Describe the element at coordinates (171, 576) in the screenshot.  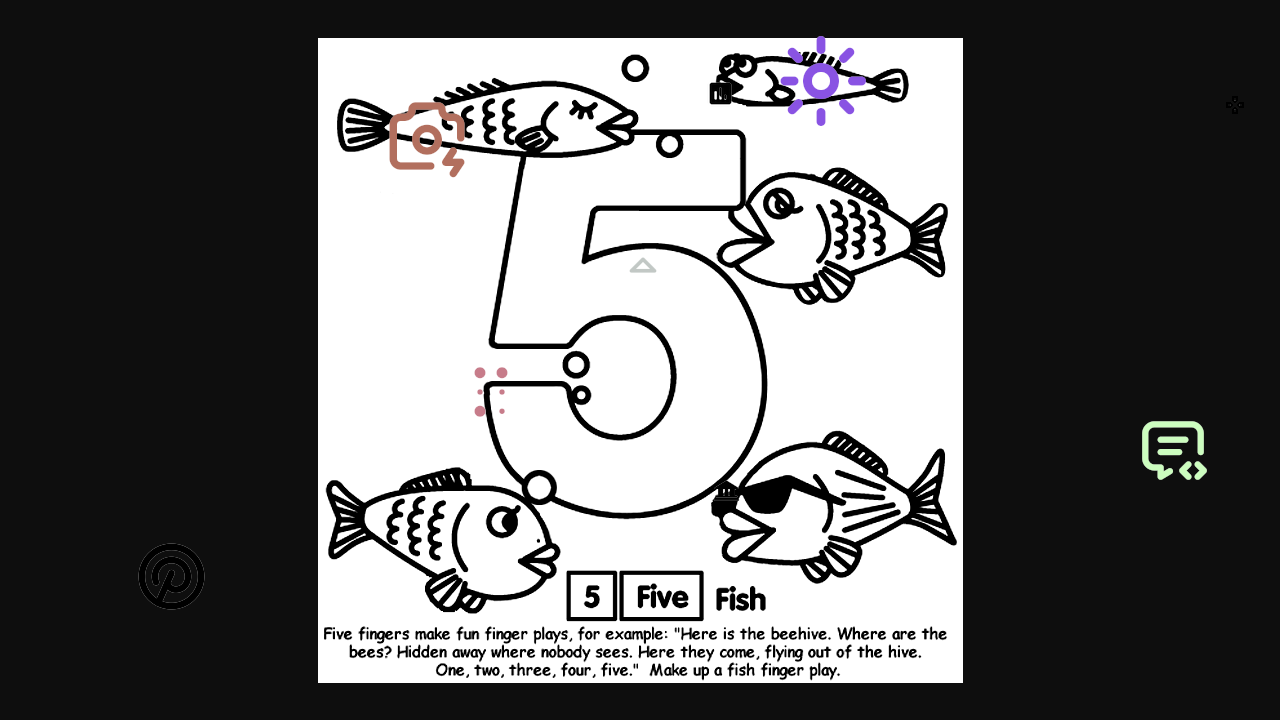
I see `share to Pinterest` at that location.